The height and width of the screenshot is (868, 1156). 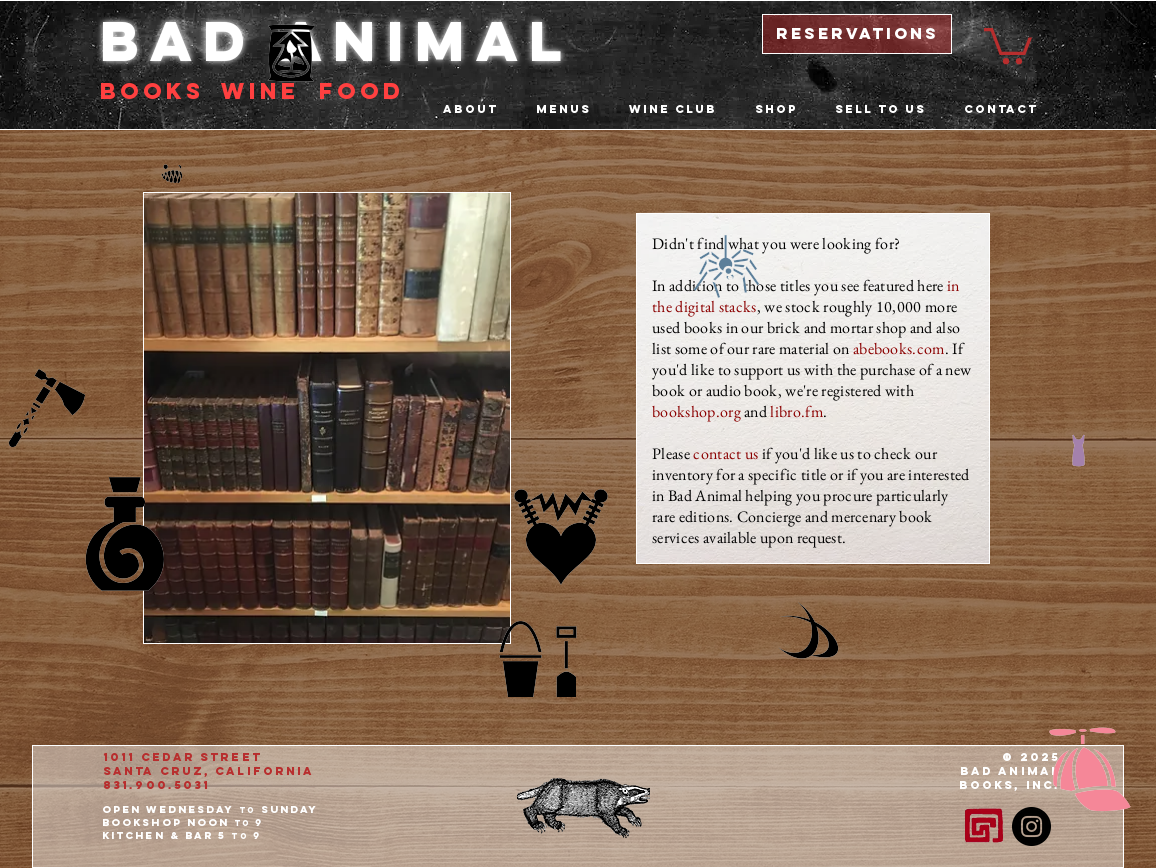 What do you see at coordinates (808, 633) in the screenshot?
I see `indicates a slash or cutting attack action` at bounding box center [808, 633].